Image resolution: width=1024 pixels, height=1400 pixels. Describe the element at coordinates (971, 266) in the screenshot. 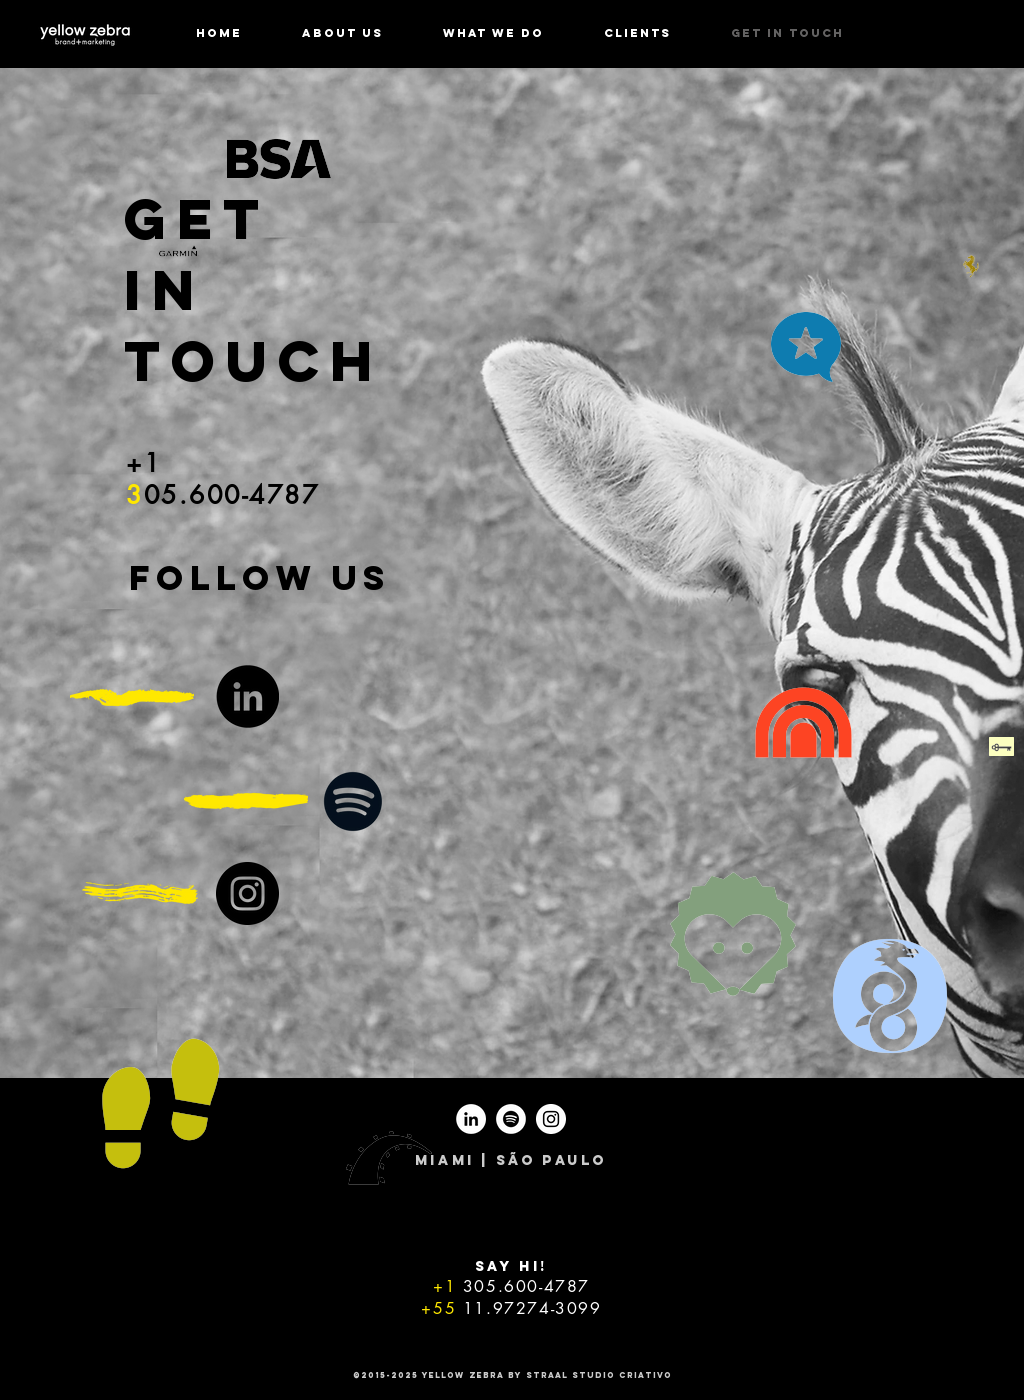

I see `Ferrari brand logo` at that location.